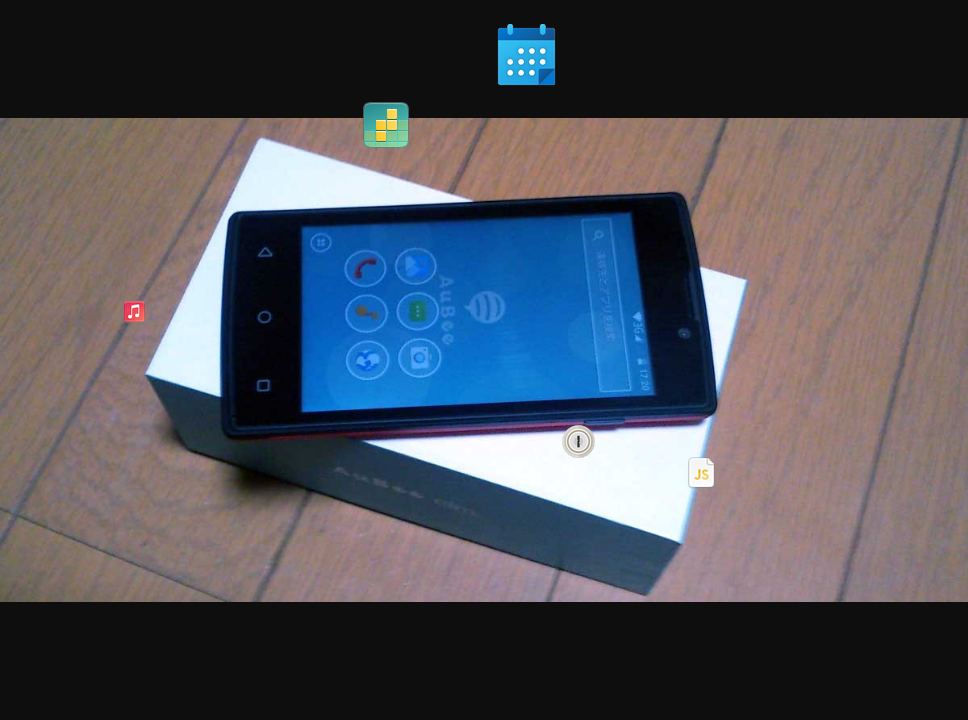 The height and width of the screenshot is (720, 968). Describe the element at coordinates (386, 125) in the screenshot. I see `launch quadrapassel tetris-style puzzle game` at that location.